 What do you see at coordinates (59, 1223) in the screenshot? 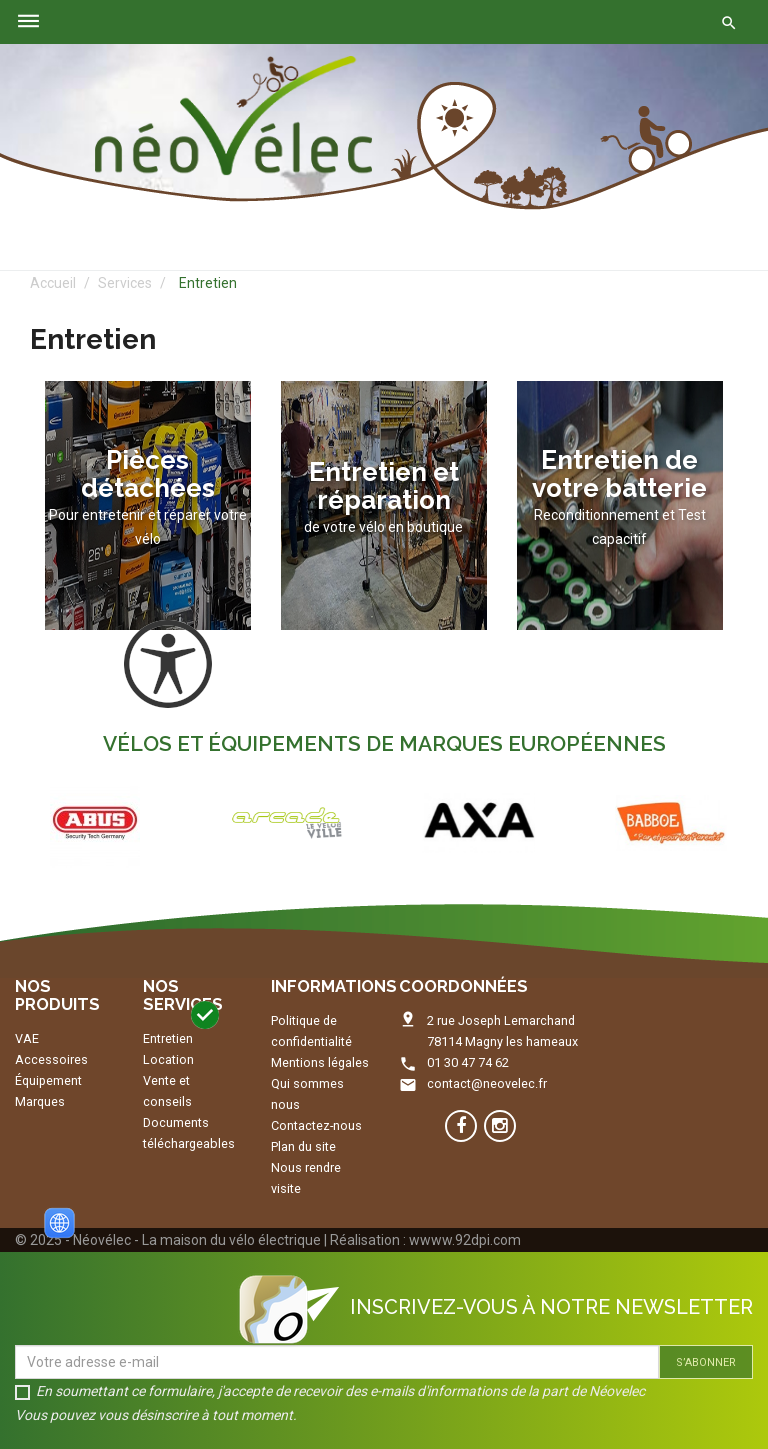
I see `open language & region settings` at bounding box center [59, 1223].